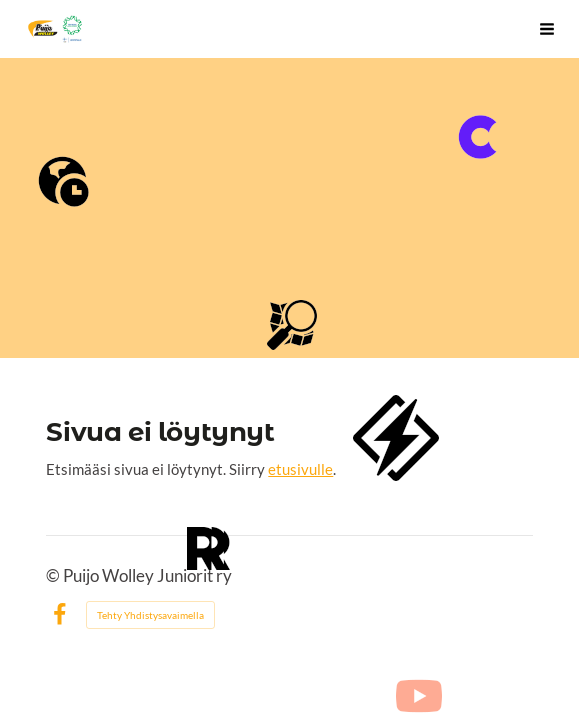  What do you see at coordinates (62, 180) in the screenshot?
I see `view or set time zone settings` at bounding box center [62, 180].